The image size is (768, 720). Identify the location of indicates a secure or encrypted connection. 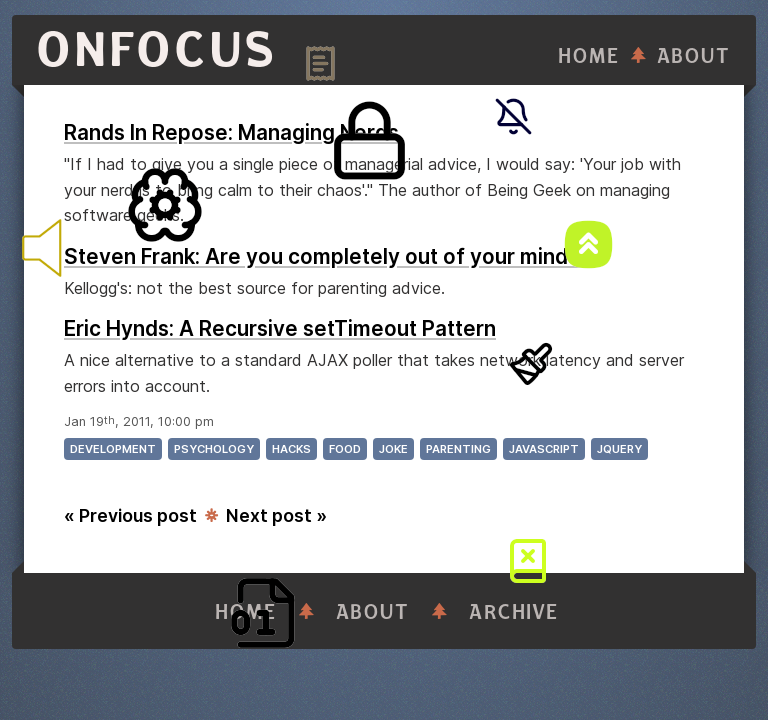
(369, 140).